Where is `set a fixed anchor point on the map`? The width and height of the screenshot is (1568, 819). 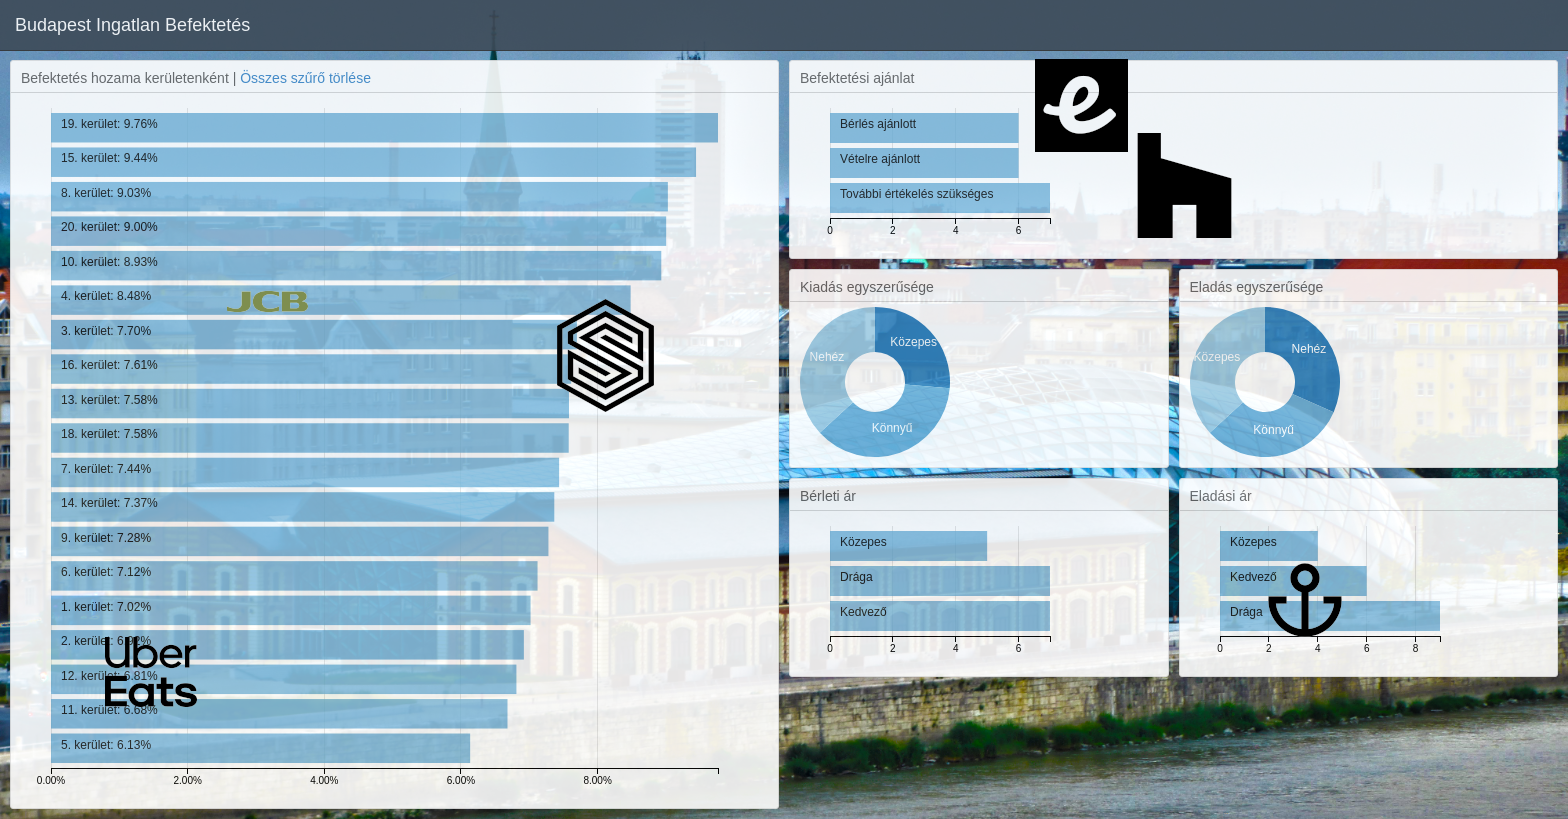
set a fixed anchor point on the map is located at coordinates (1305, 600).